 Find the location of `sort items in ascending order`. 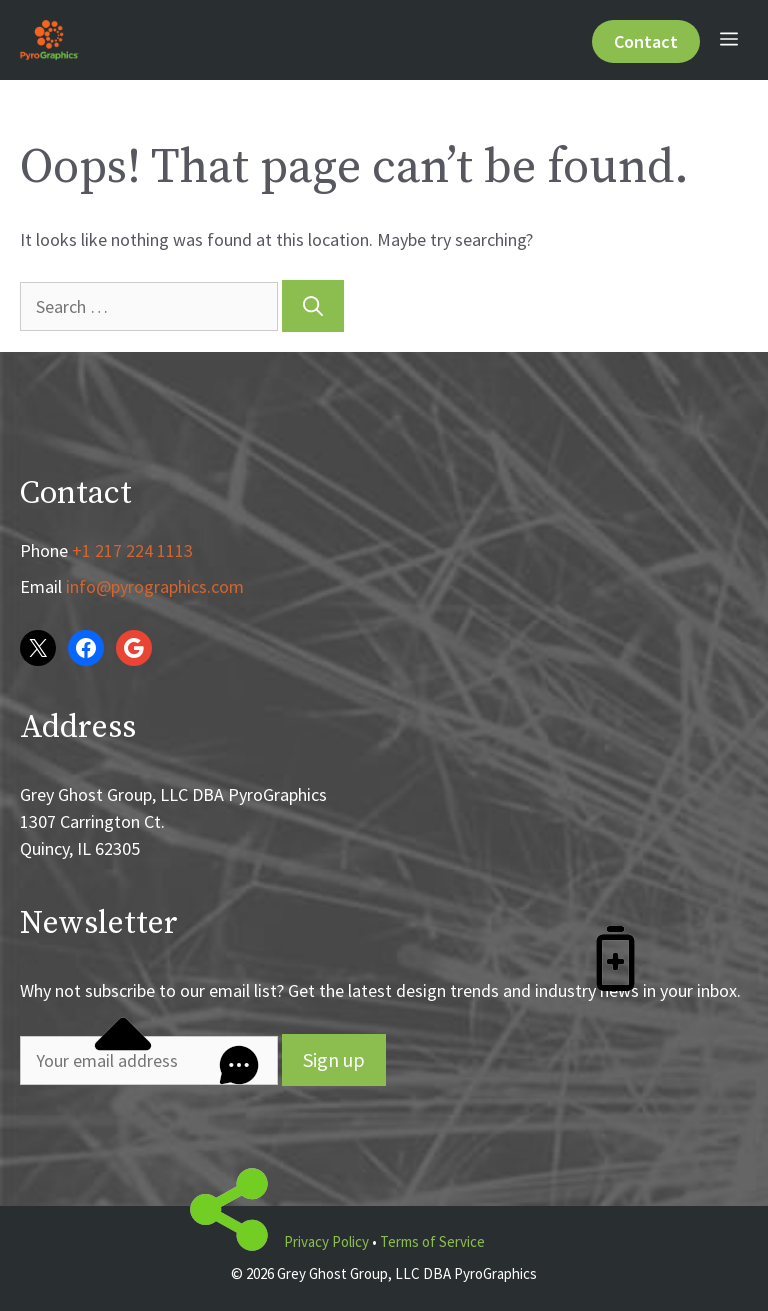

sort items in ascending order is located at coordinates (123, 1055).